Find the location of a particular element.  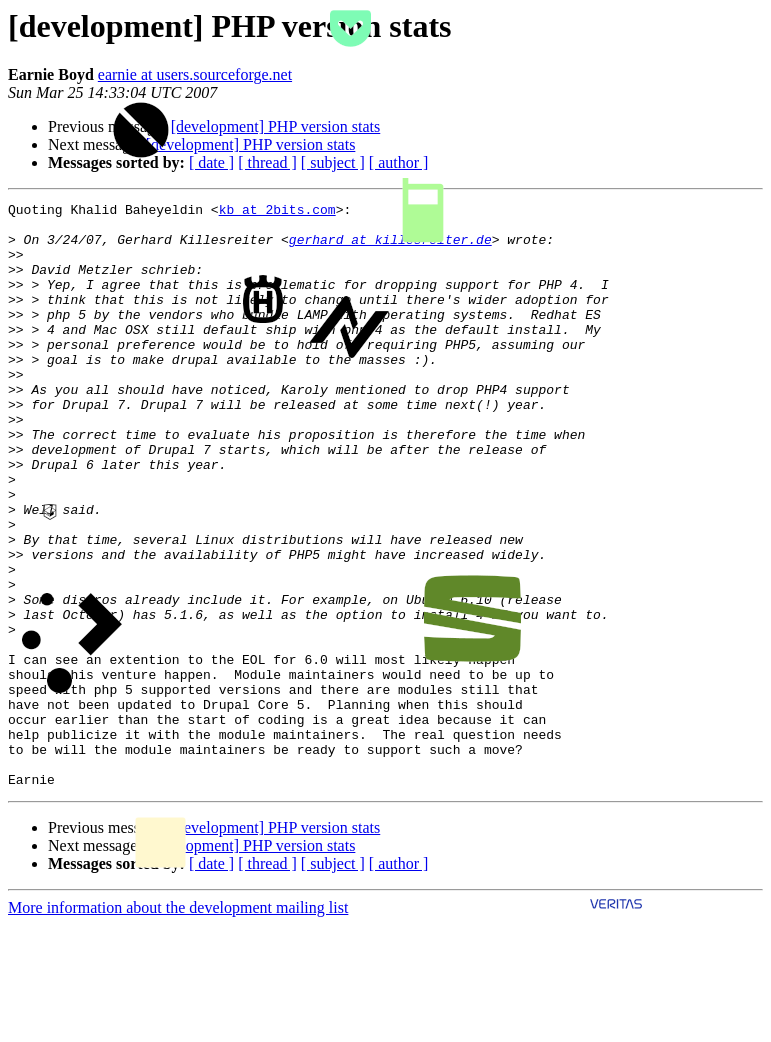

indicates mobile device or phone functionality is located at coordinates (423, 213).